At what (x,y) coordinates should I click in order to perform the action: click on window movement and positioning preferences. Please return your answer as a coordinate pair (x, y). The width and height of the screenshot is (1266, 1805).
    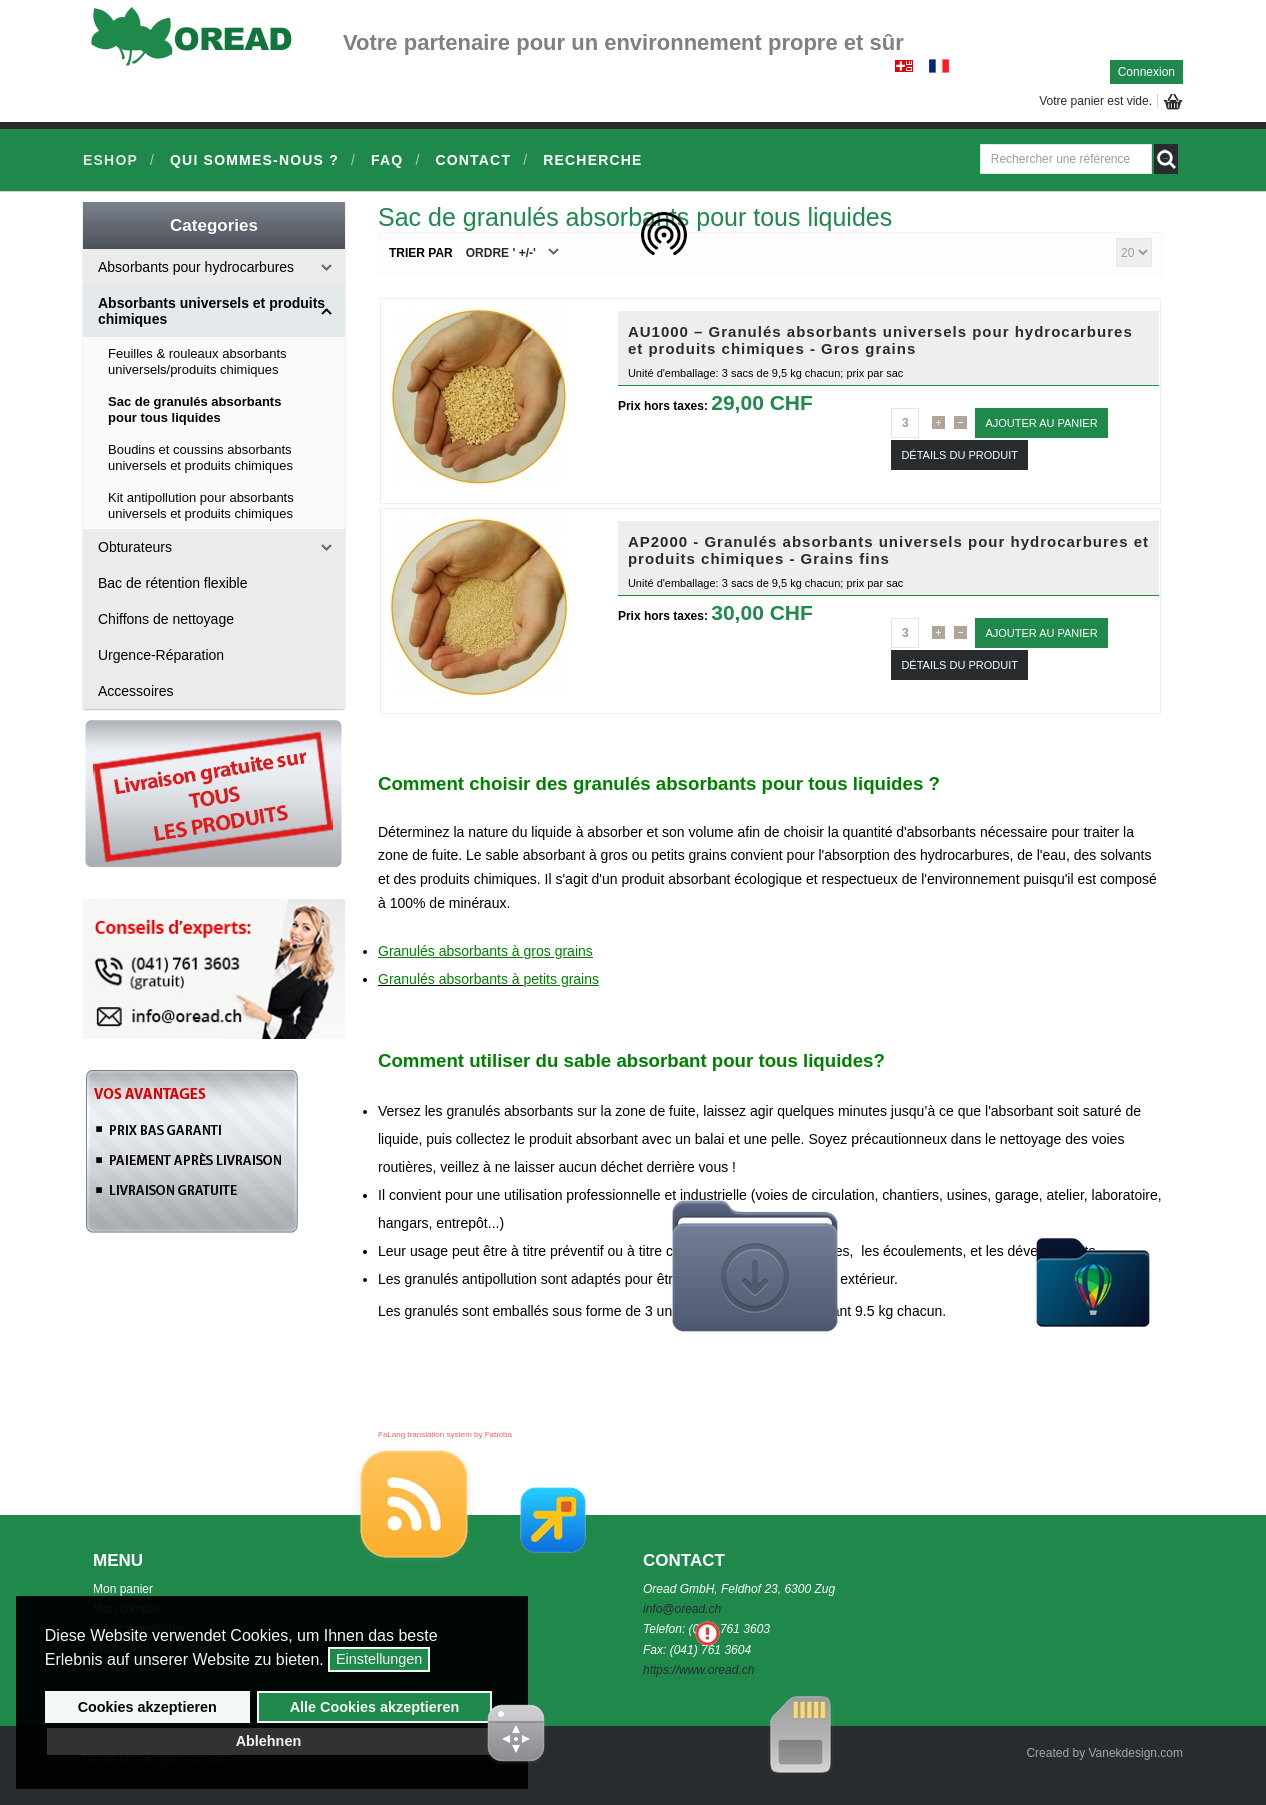
    Looking at the image, I should click on (516, 1734).